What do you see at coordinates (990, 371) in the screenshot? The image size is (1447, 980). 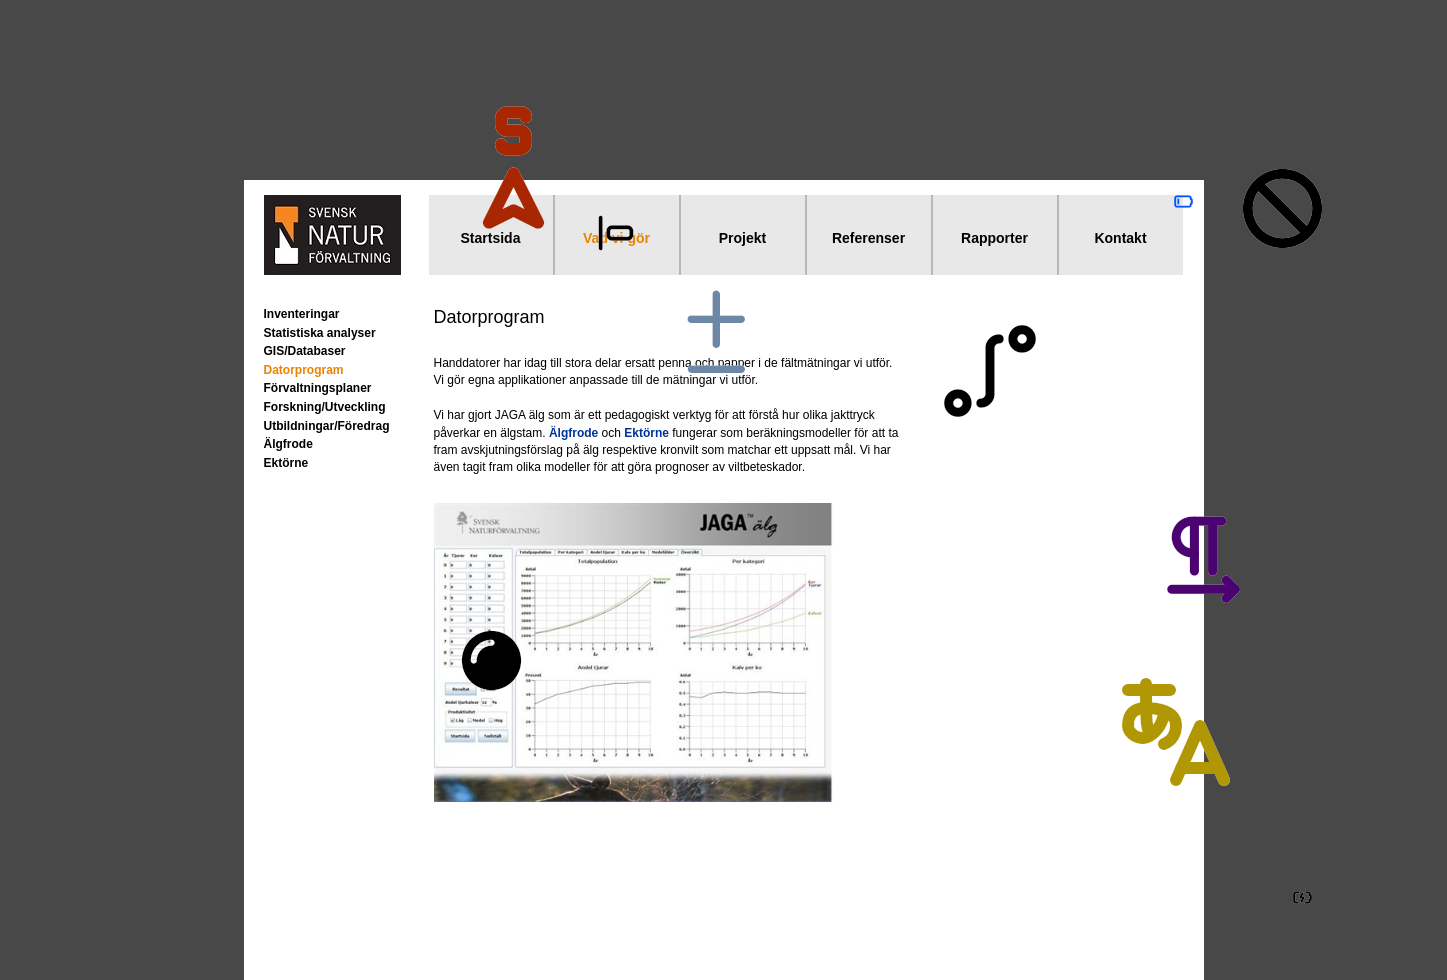 I see `view route between two points` at bounding box center [990, 371].